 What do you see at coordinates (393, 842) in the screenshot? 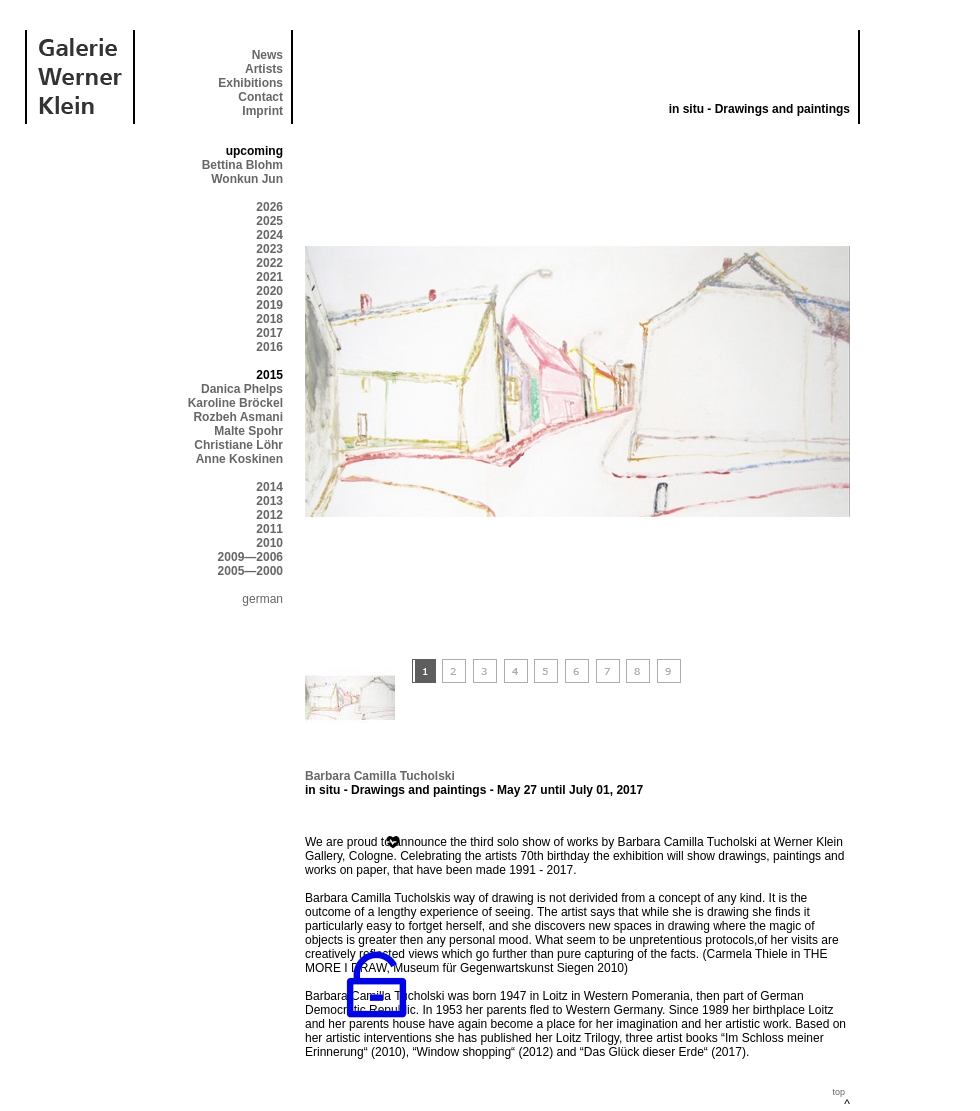
I see `view health or heart rate data` at bounding box center [393, 842].